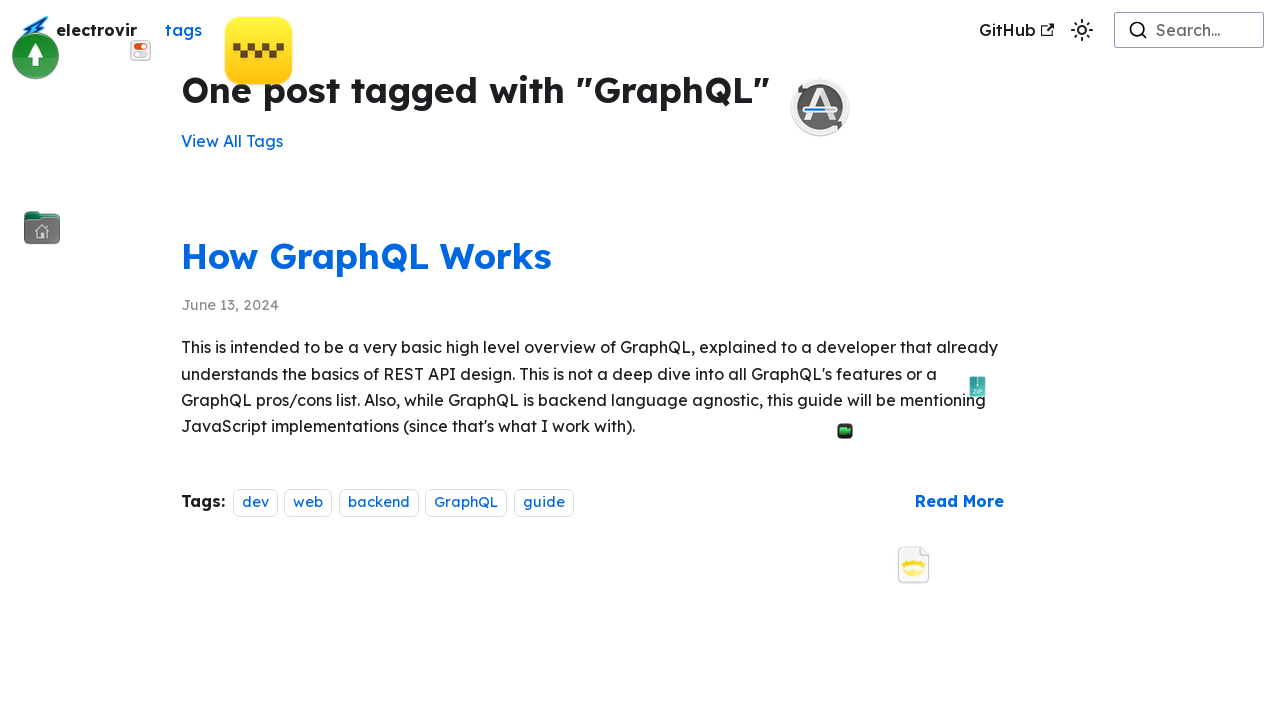 Image resolution: width=1280 pixels, height=720 pixels. What do you see at coordinates (977, 386) in the screenshot?
I see `open or extract a compressed zip file` at bounding box center [977, 386].